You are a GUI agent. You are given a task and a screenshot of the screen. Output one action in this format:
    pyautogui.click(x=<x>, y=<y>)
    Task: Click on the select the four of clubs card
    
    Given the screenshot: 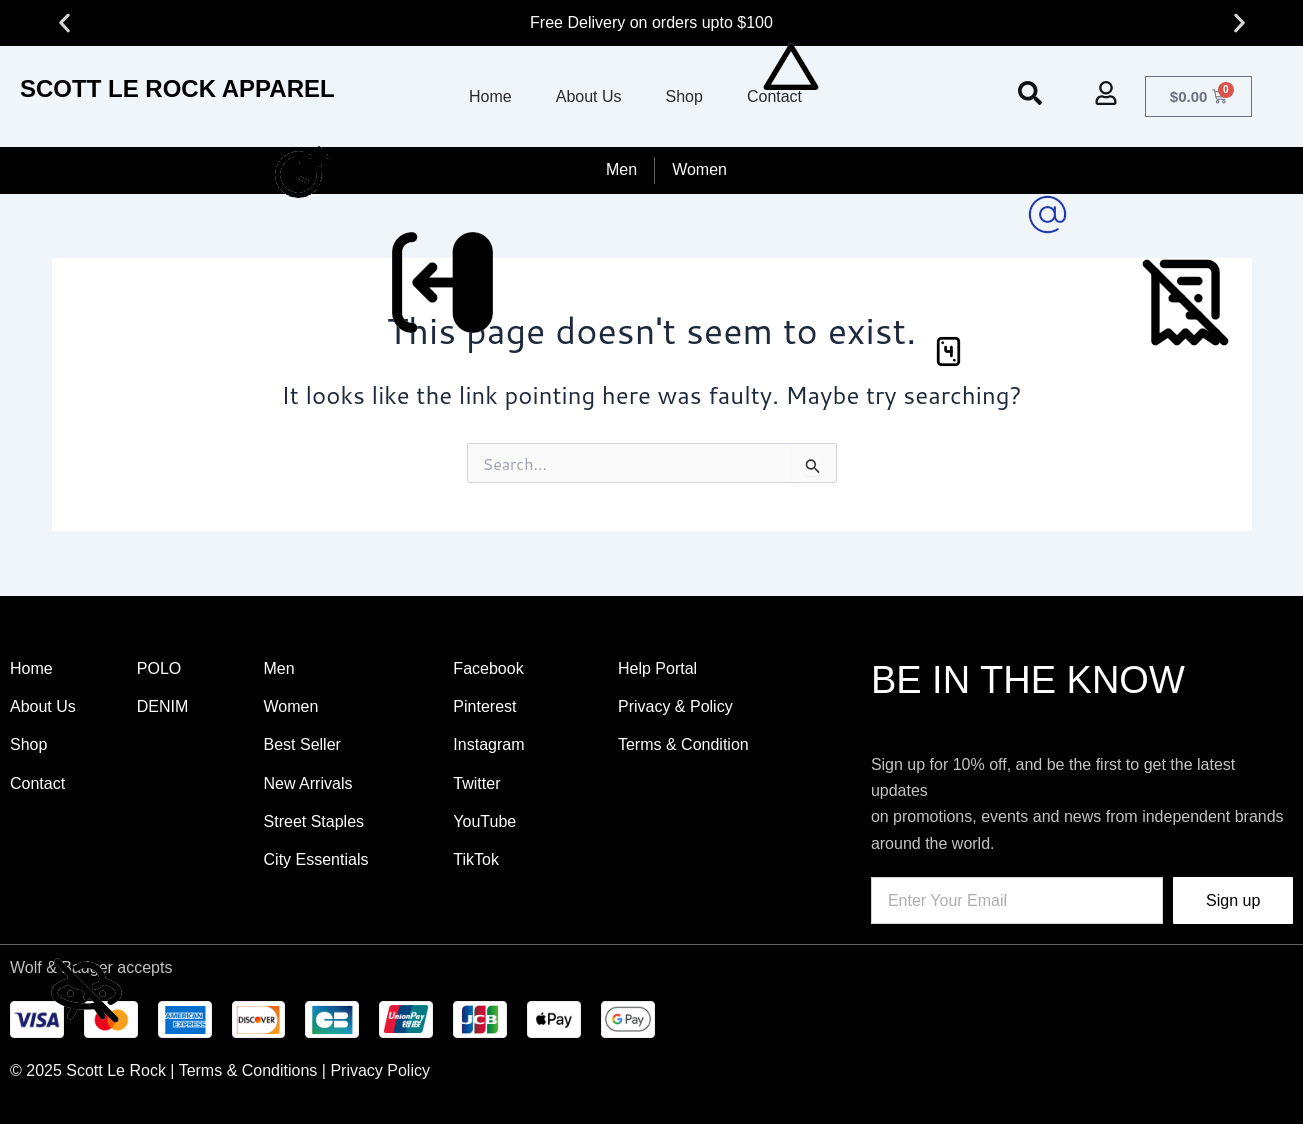 What is the action you would take?
    pyautogui.click(x=948, y=351)
    